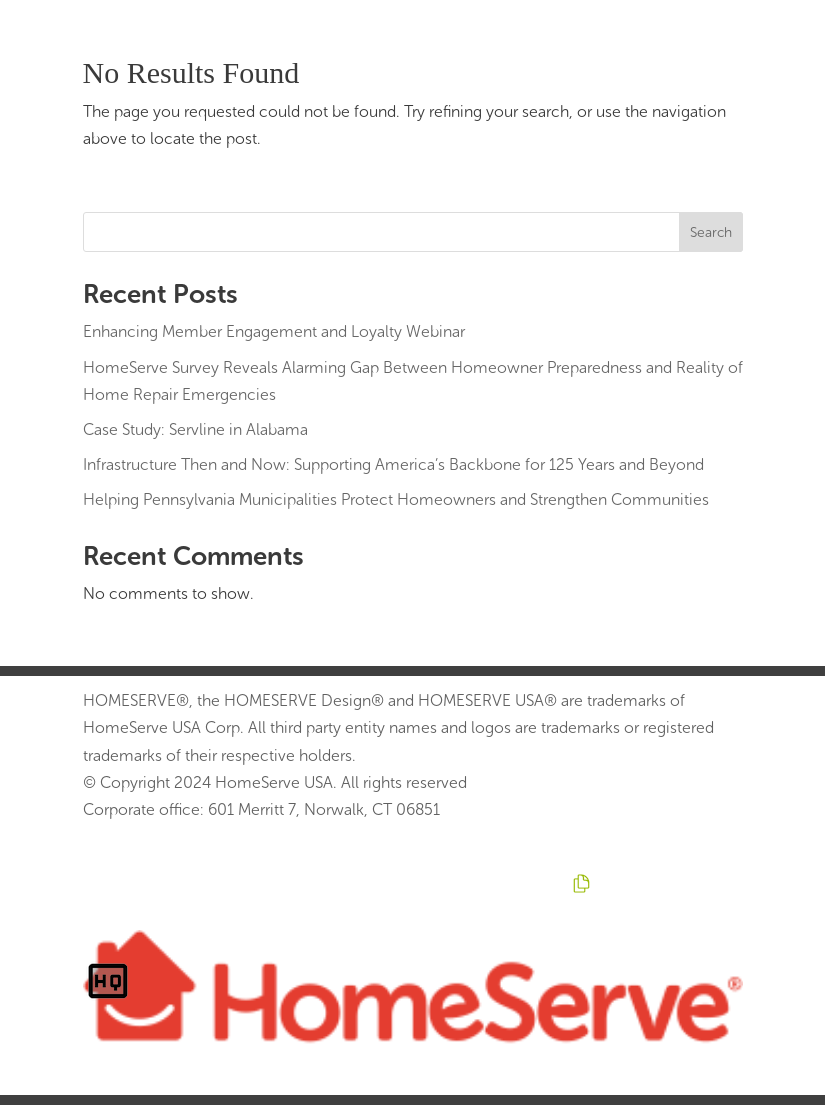 This screenshot has height=1105, width=825. I want to click on copy to clipboard, so click(581, 883).